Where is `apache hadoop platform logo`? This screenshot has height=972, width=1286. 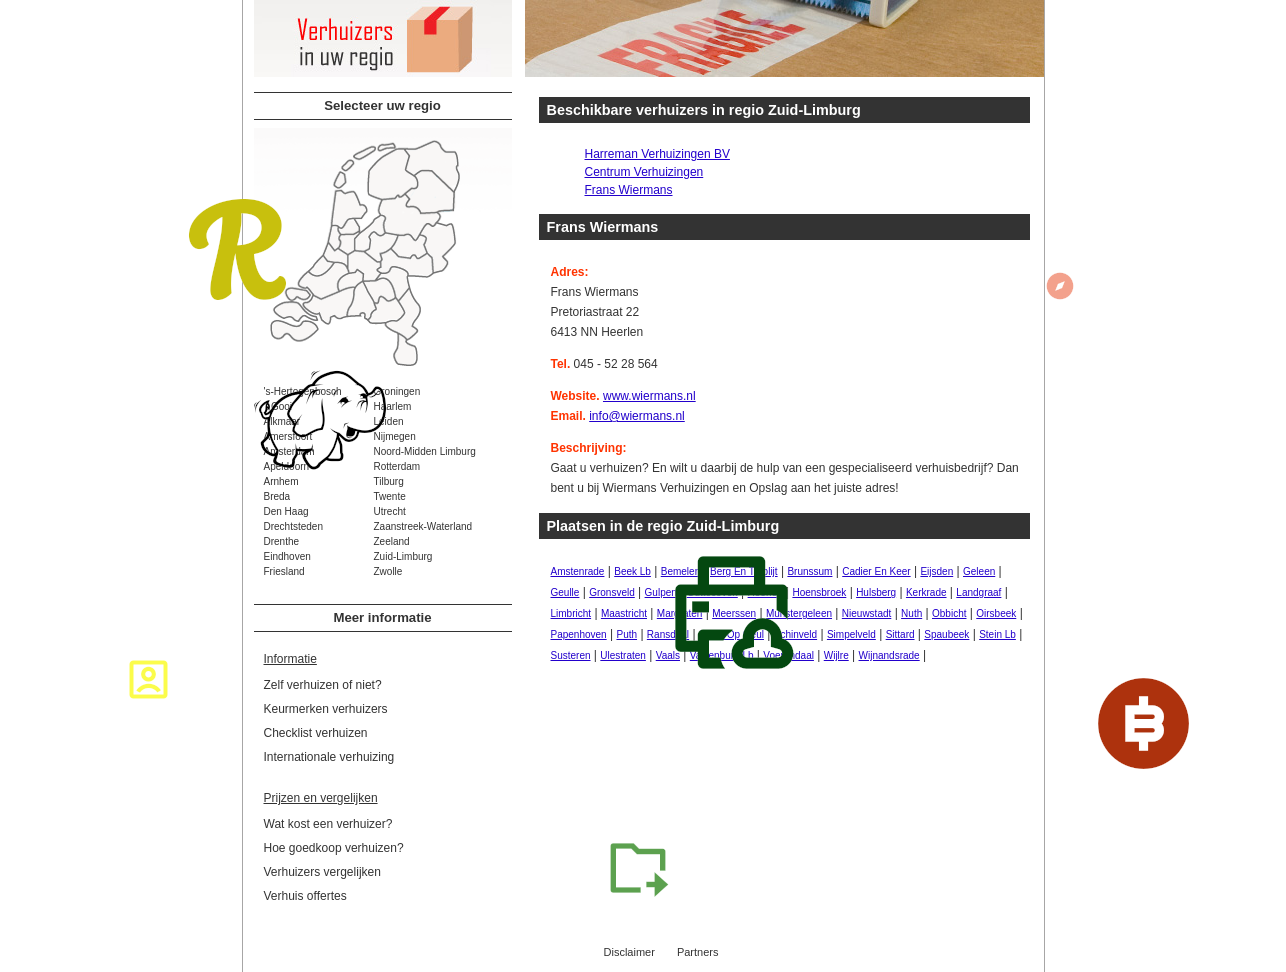 apache hadoop platform logo is located at coordinates (320, 420).